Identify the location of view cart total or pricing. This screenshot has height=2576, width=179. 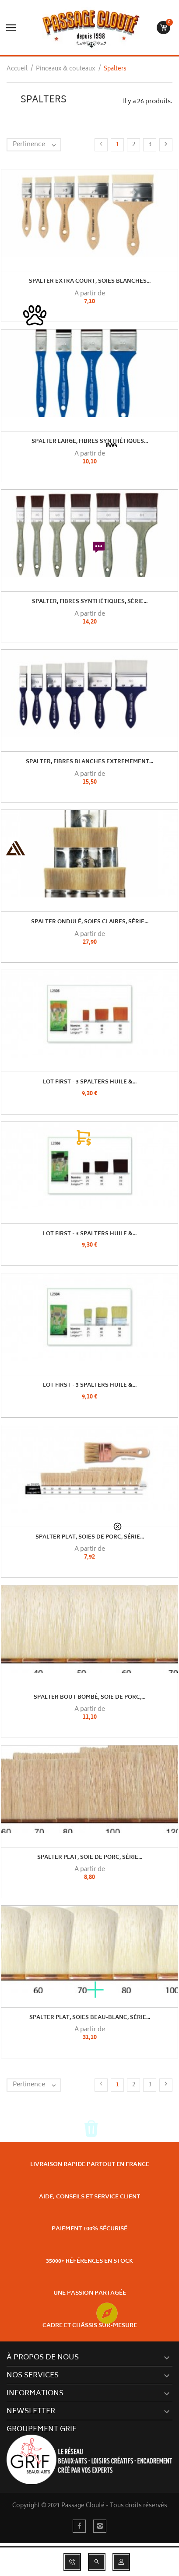
(83, 1137).